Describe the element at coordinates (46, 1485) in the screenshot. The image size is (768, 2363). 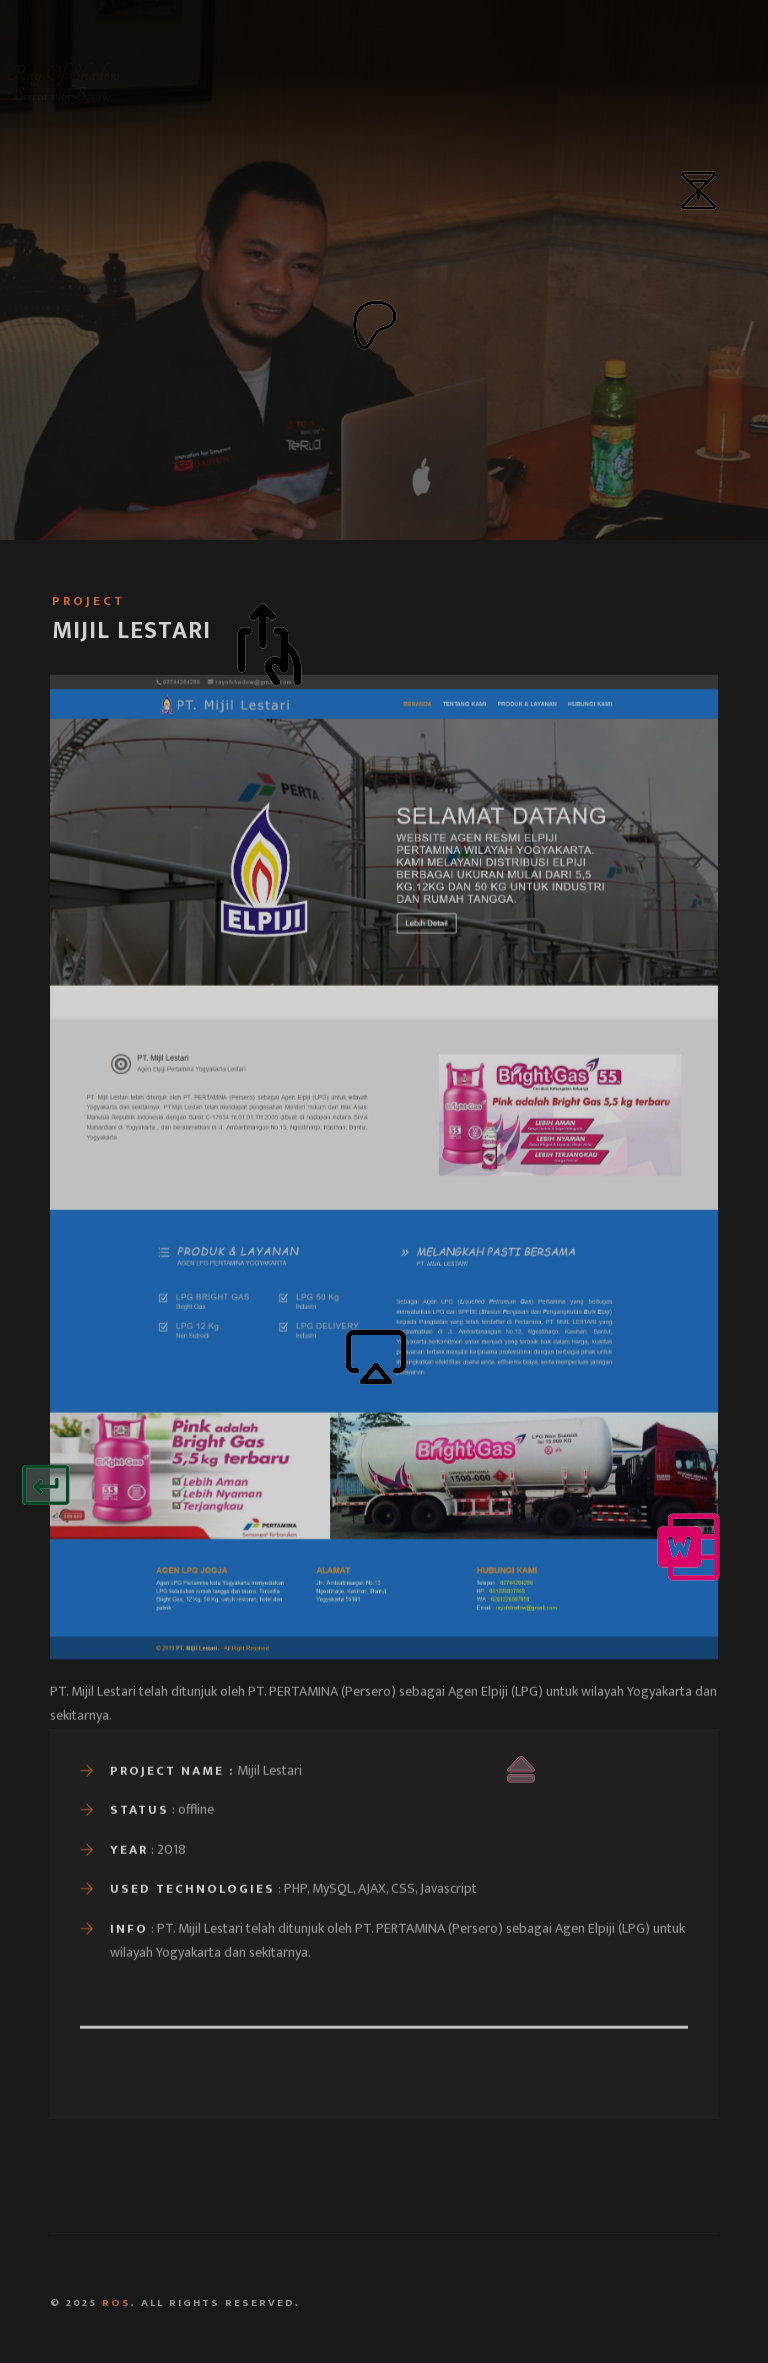
I see `press enter or return key` at that location.